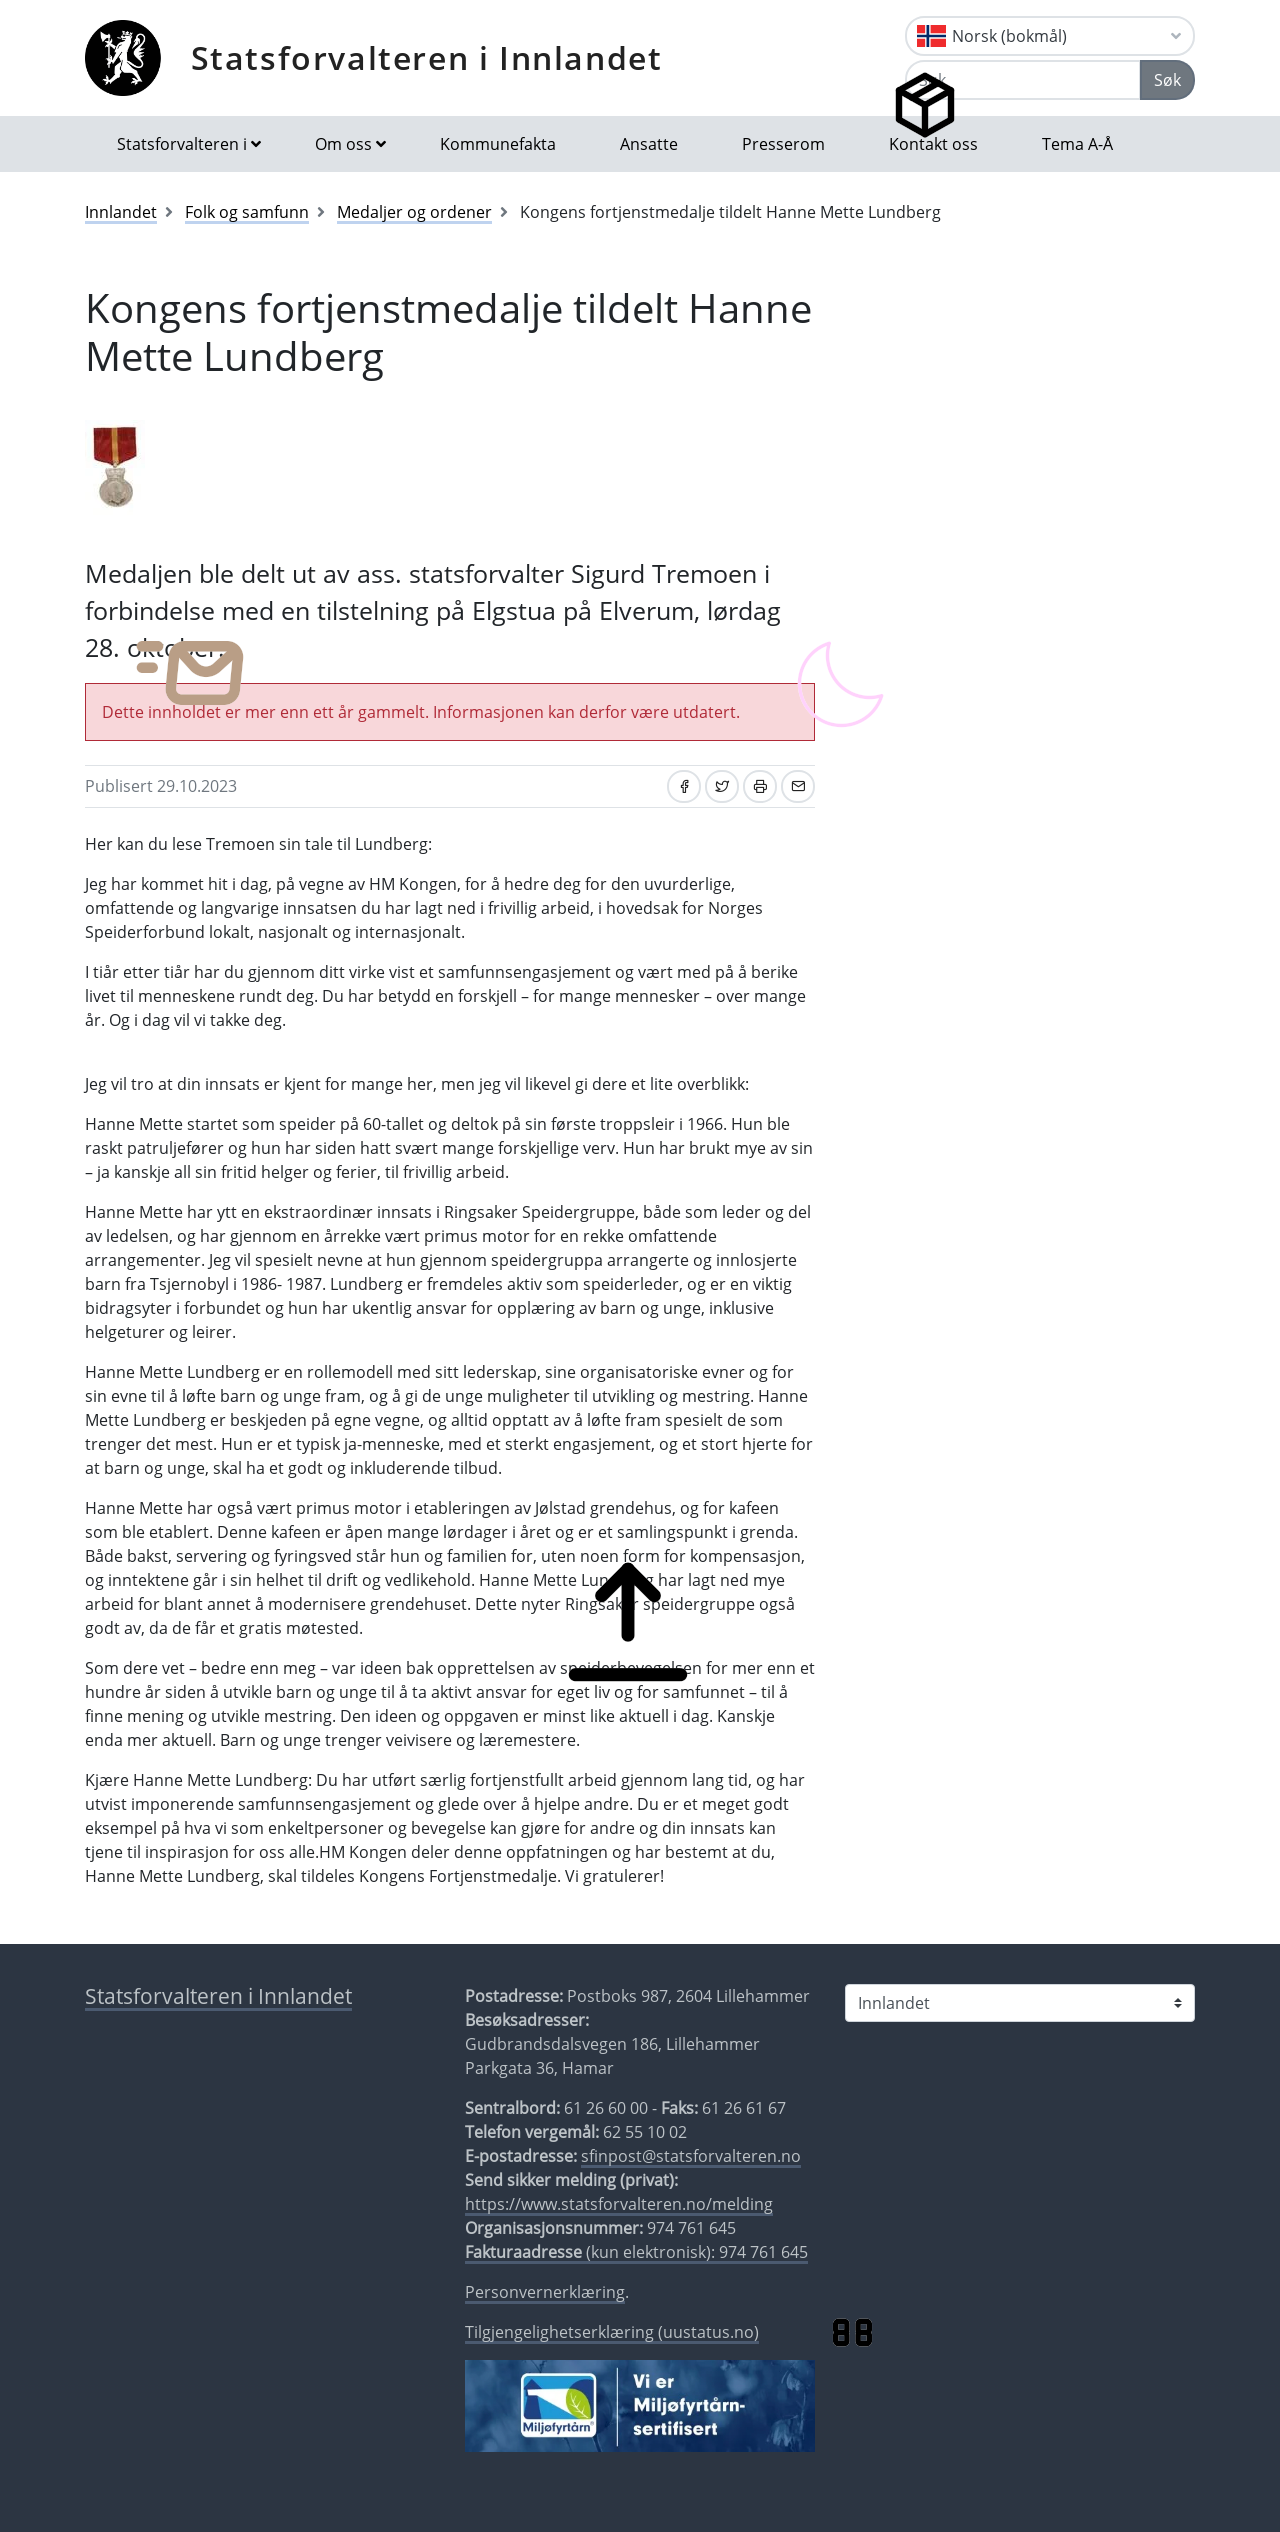 The width and height of the screenshot is (1280, 2532). I want to click on toggle dark mode or night theme, so click(838, 687).